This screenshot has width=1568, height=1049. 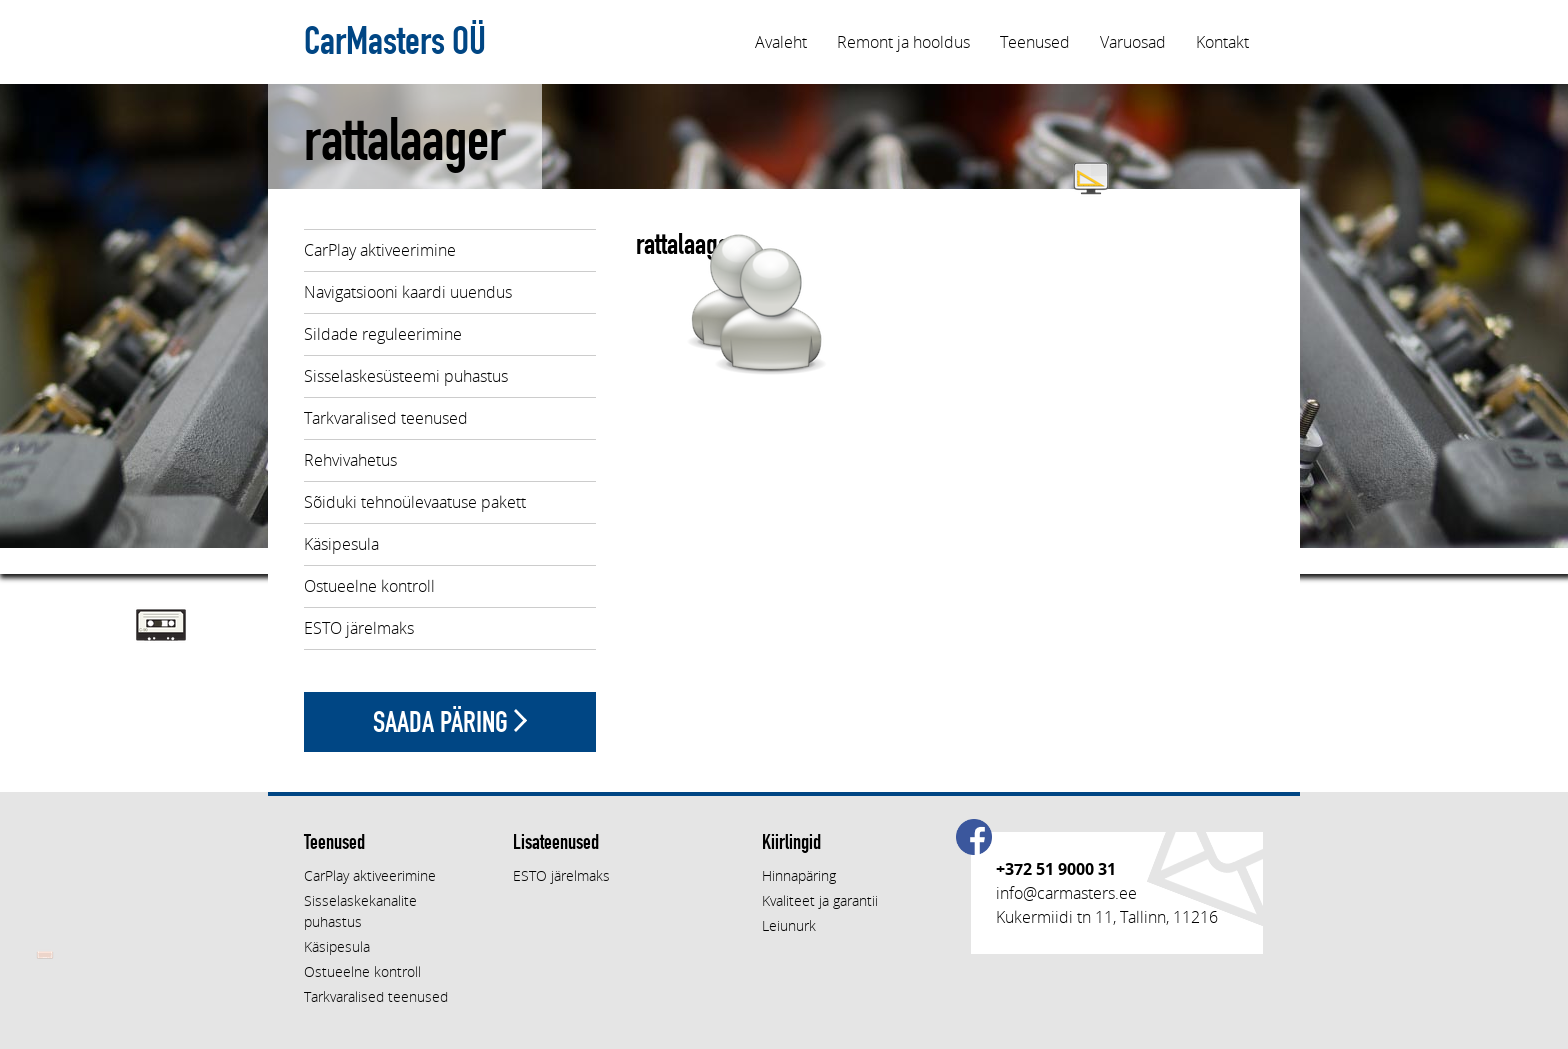 What do you see at coordinates (161, 625) in the screenshot?
I see `indicates terminal session recording is active` at bounding box center [161, 625].